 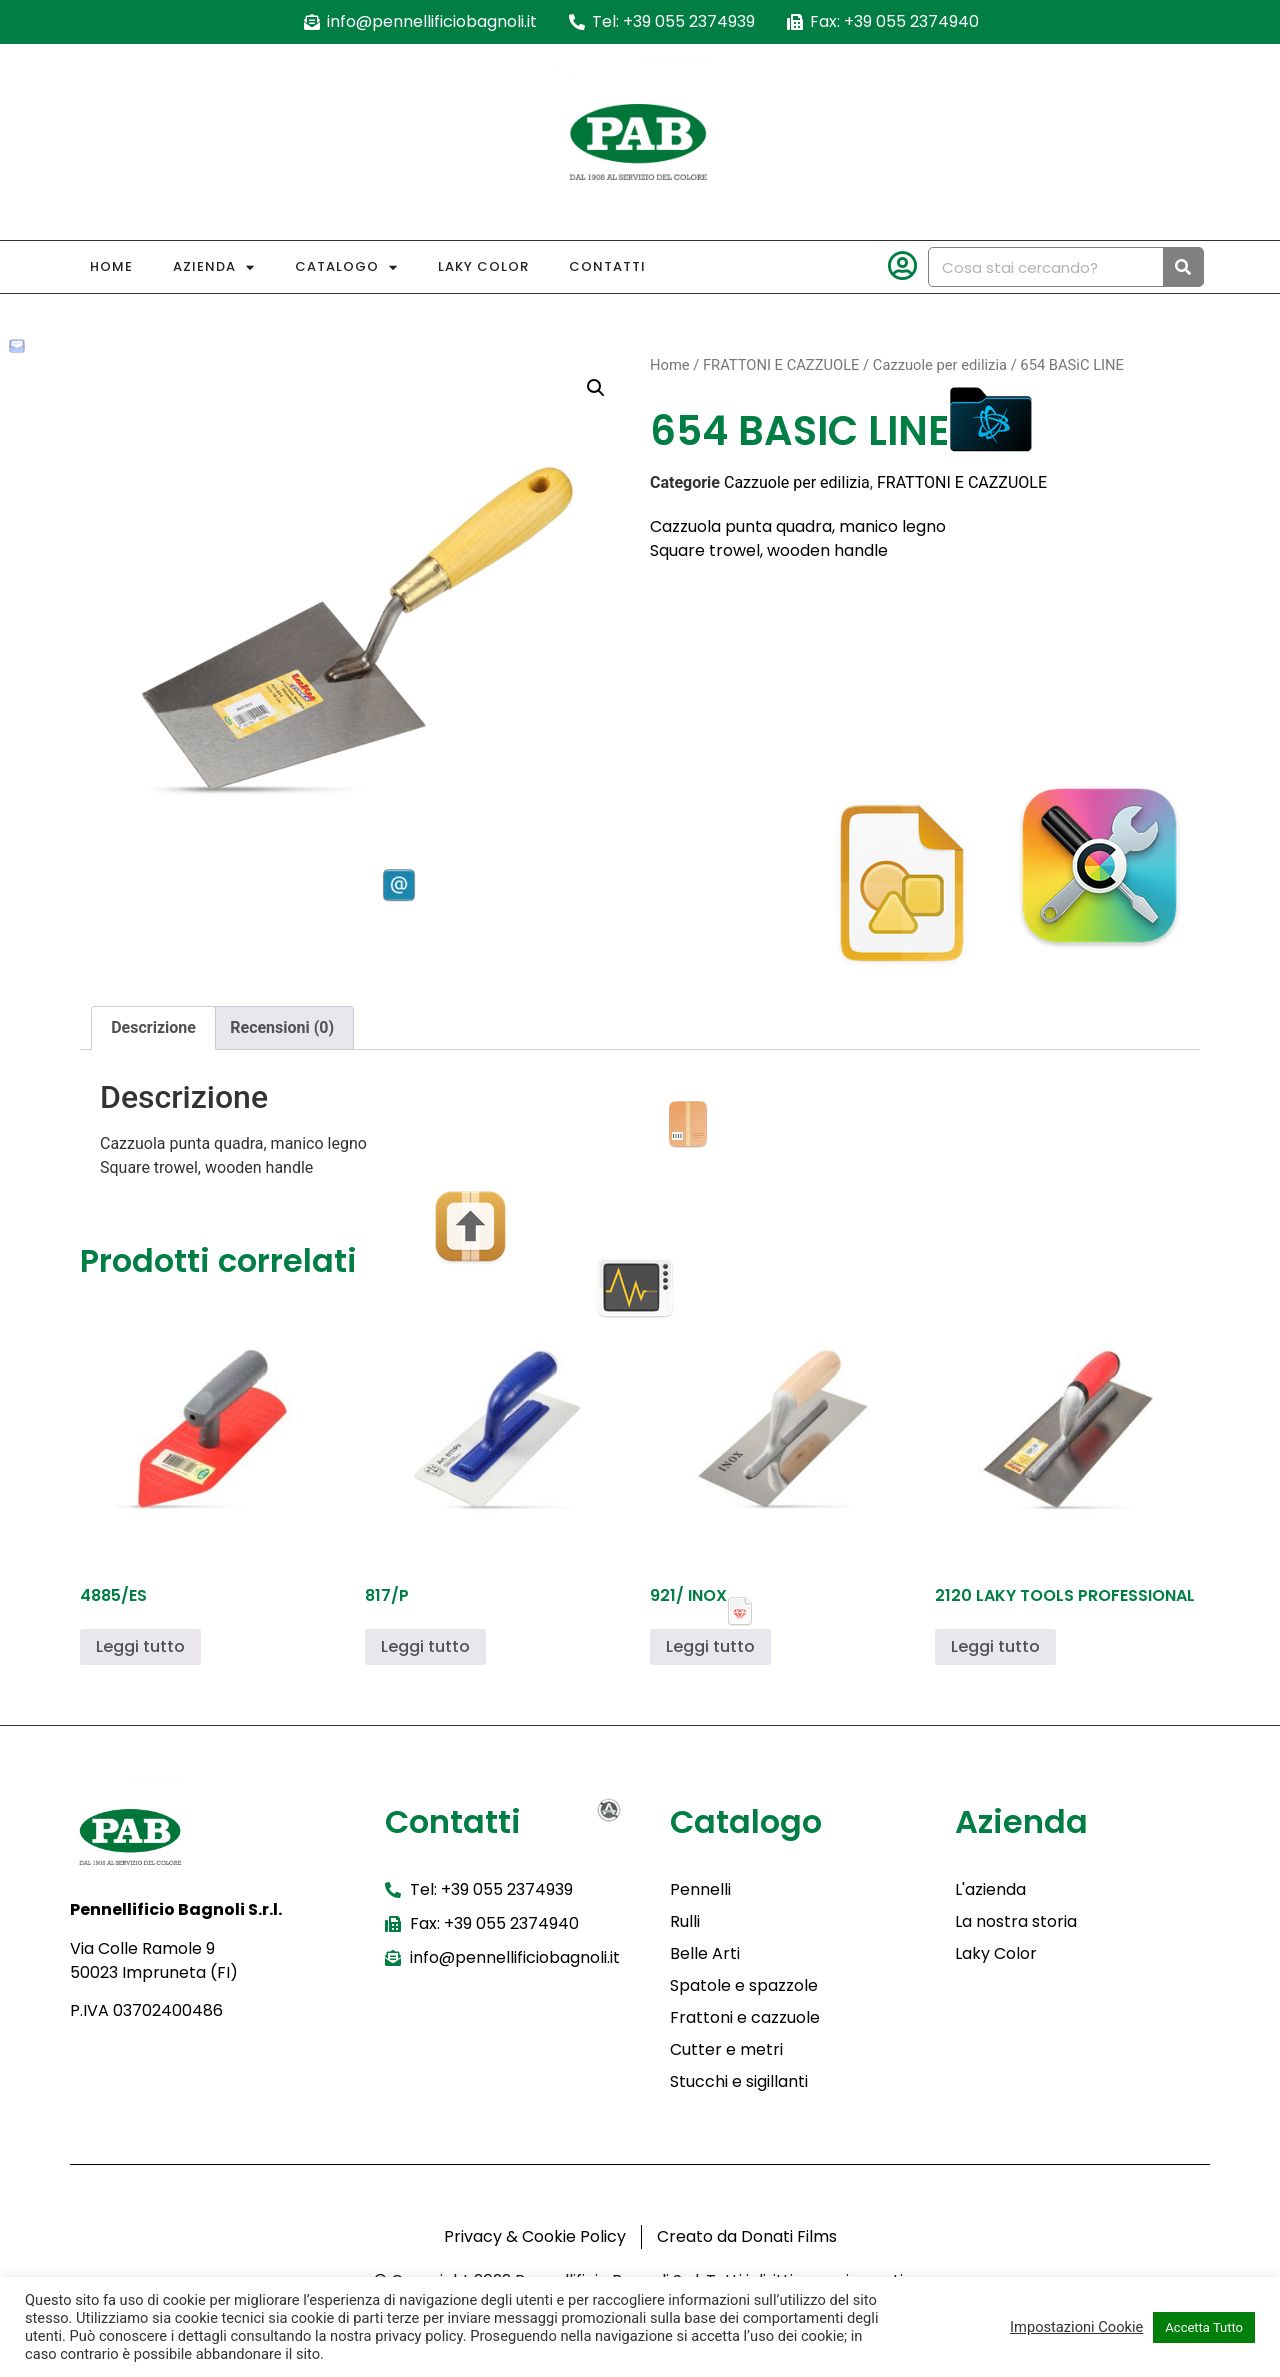 What do you see at coordinates (688, 1124) in the screenshot?
I see `a compressed archive or package file` at bounding box center [688, 1124].